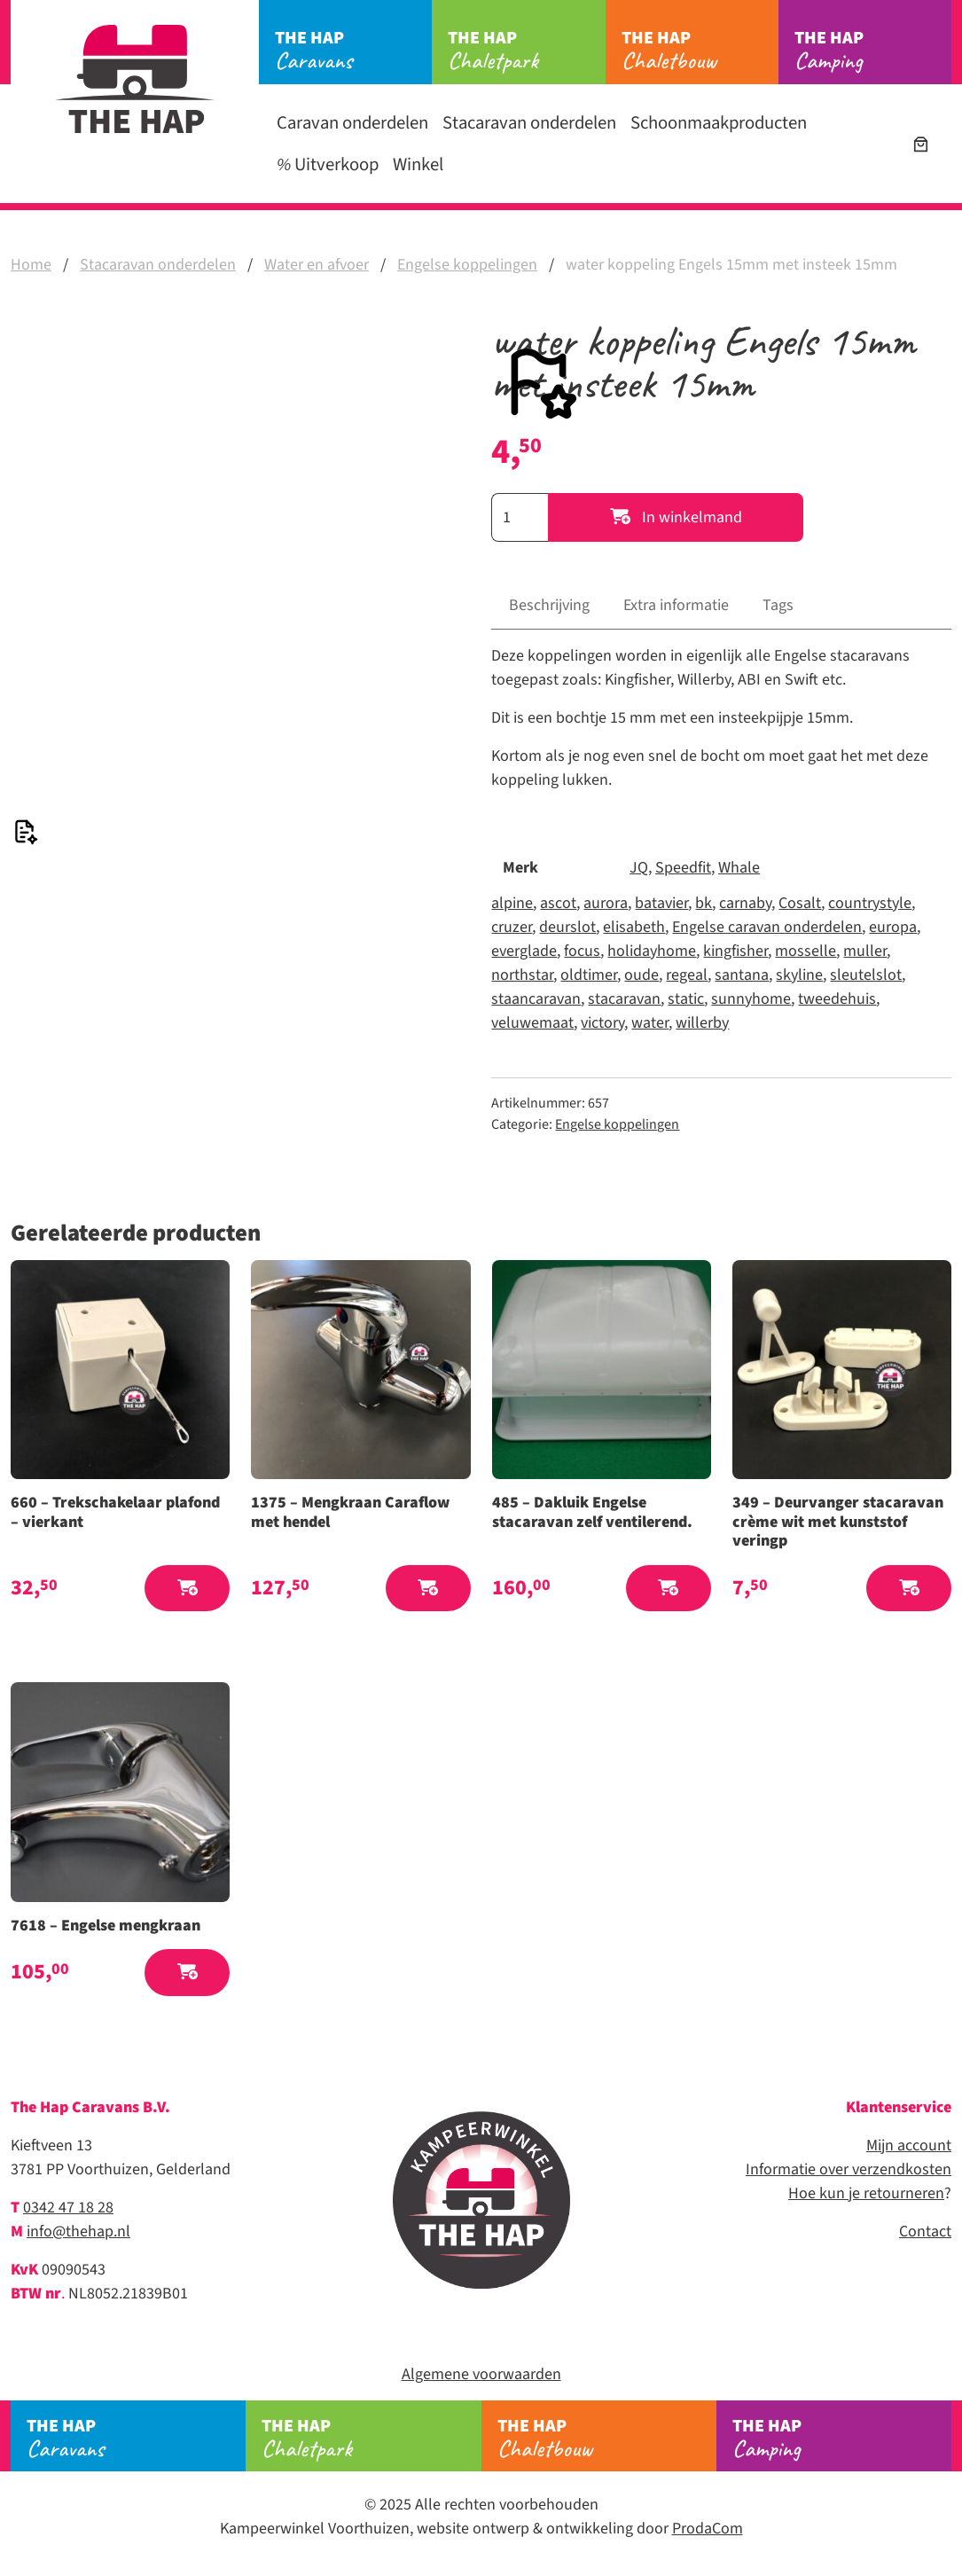  What do you see at coordinates (538, 380) in the screenshot?
I see `mark as featured or important` at bounding box center [538, 380].